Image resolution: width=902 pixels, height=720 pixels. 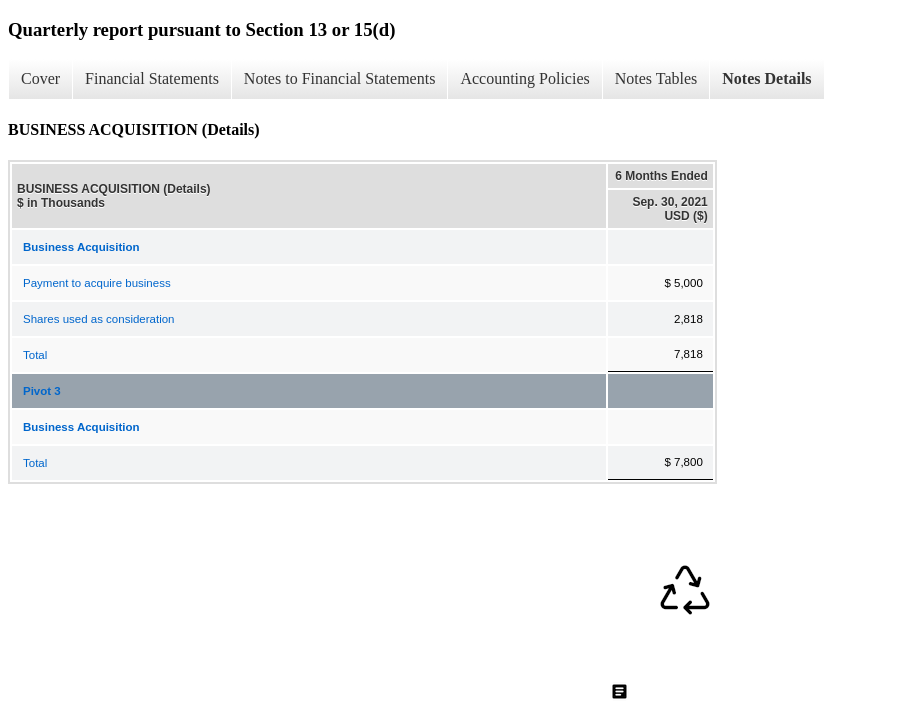 What do you see at coordinates (619, 691) in the screenshot?
I see `view article or document content` at bounding box center [619, 691].